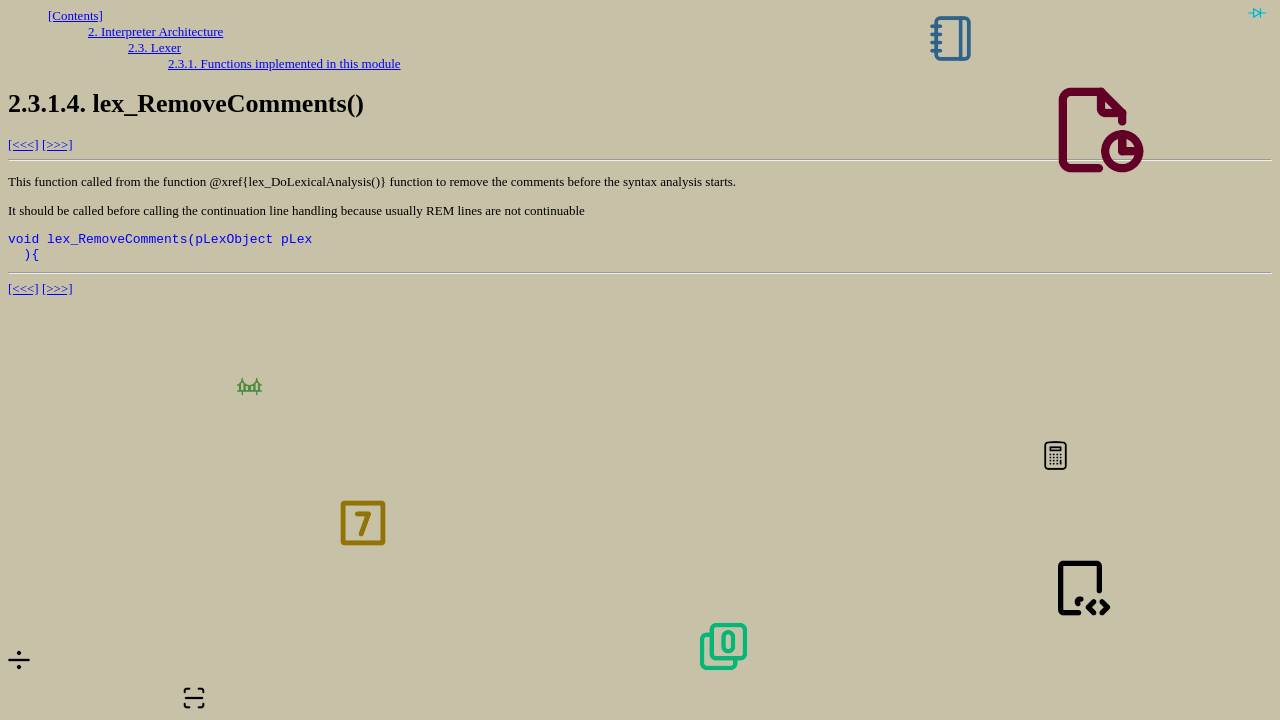 Image resolution: width=1280 pixels, height=720 pixels. What do you see at coordinates (249, 386) in the screenshot?
I see `navigate to bridges or overpasses on a map` at bounding box center [249, 386].